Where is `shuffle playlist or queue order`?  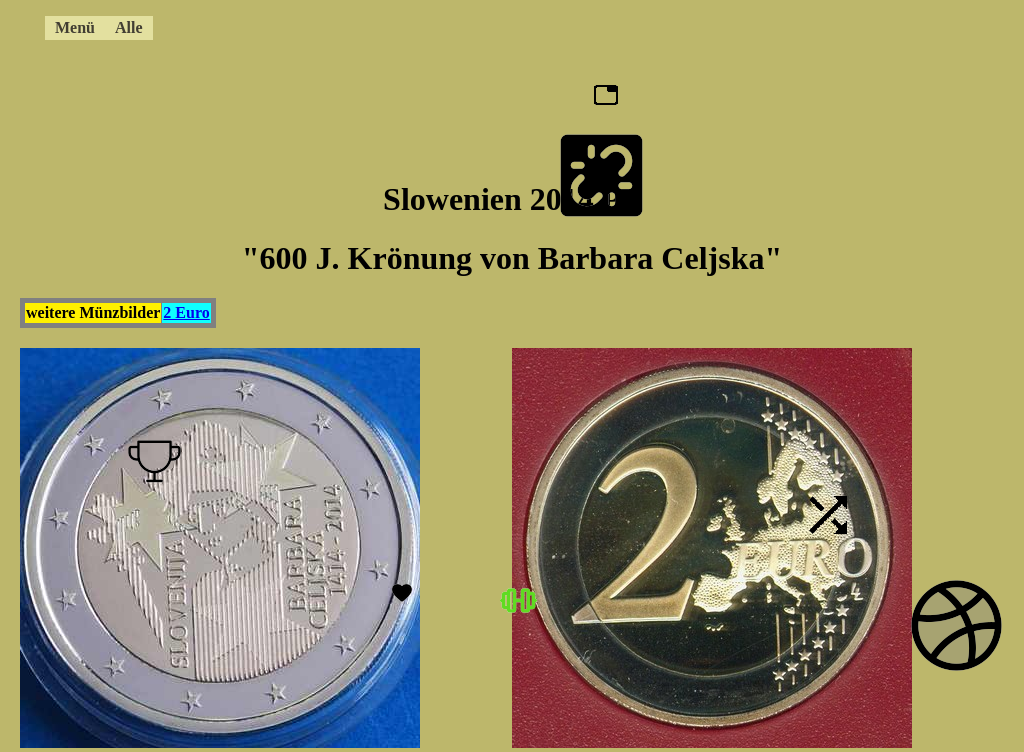 shuffle playlist or queue order is located at coordinates (828, 515).